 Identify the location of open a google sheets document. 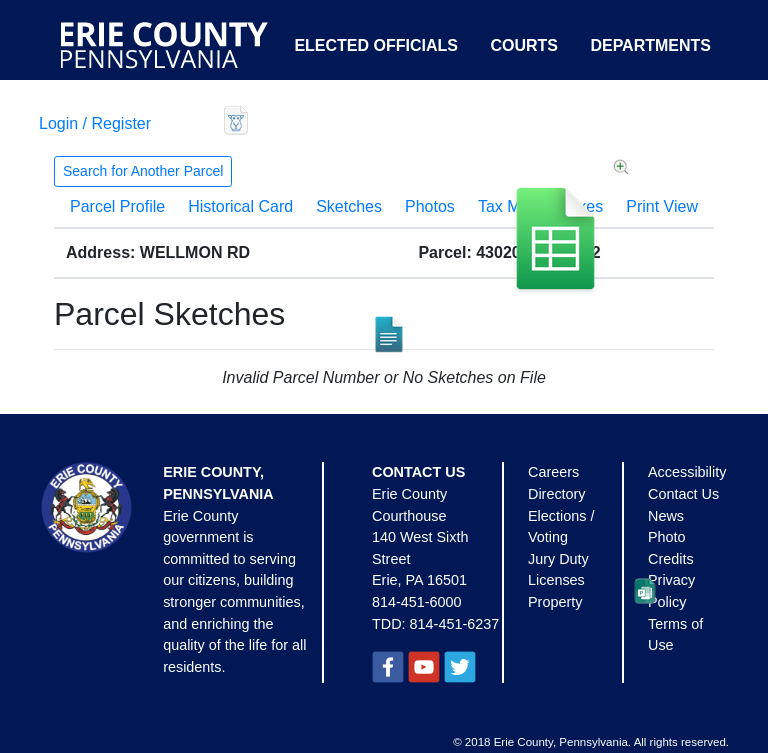
(555, 240).